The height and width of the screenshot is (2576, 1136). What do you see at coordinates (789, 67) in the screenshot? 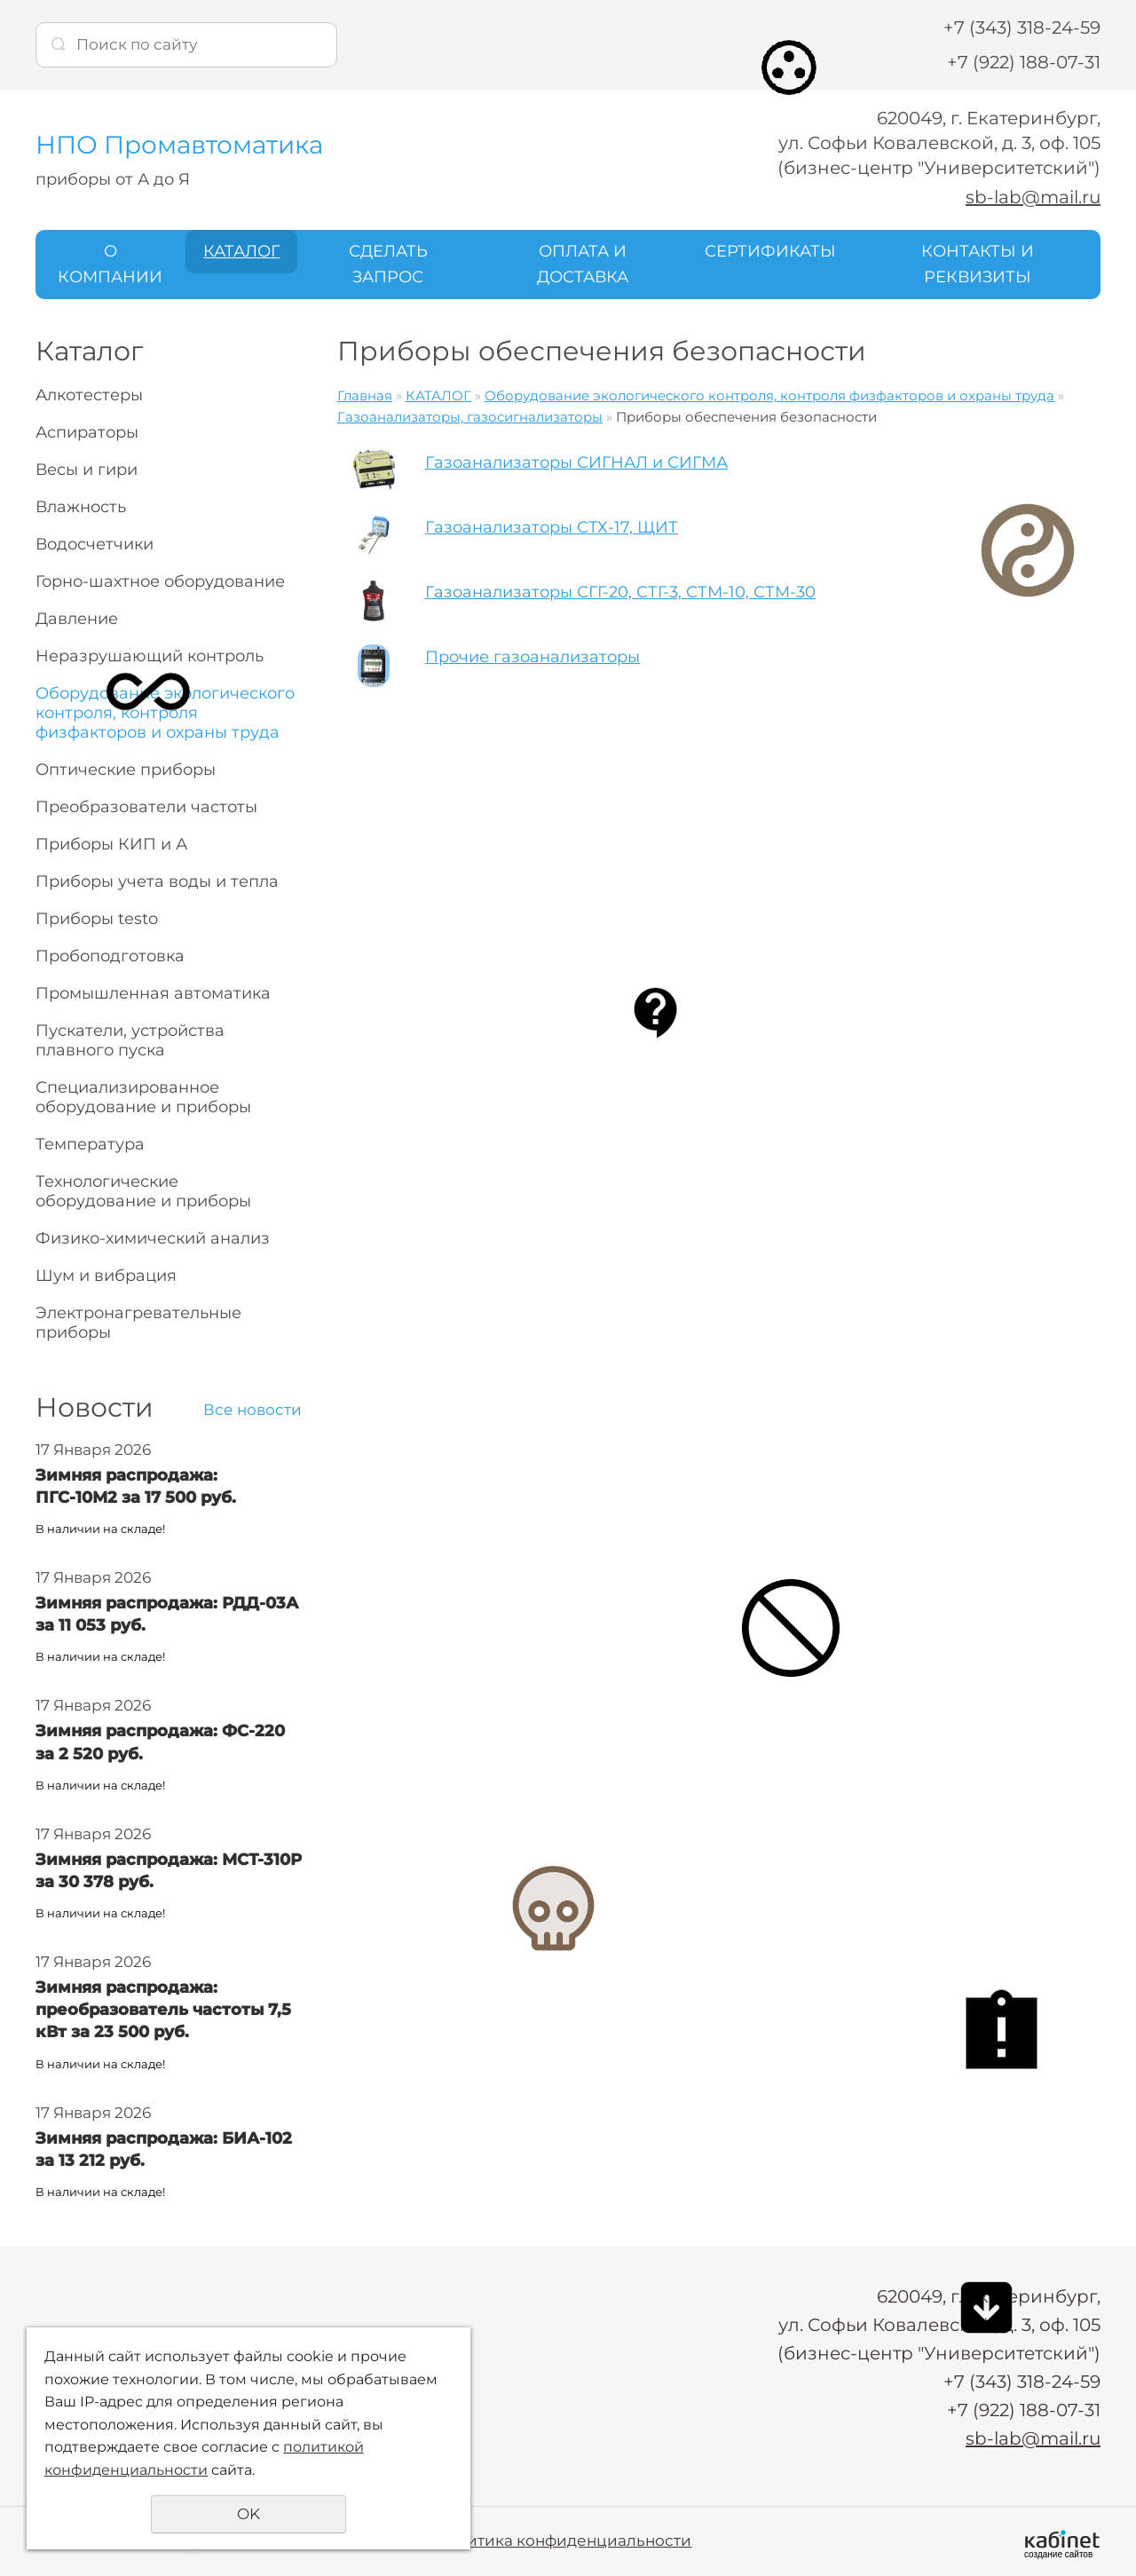
I see `view group or team workspace` at bounding box center [789, 67].